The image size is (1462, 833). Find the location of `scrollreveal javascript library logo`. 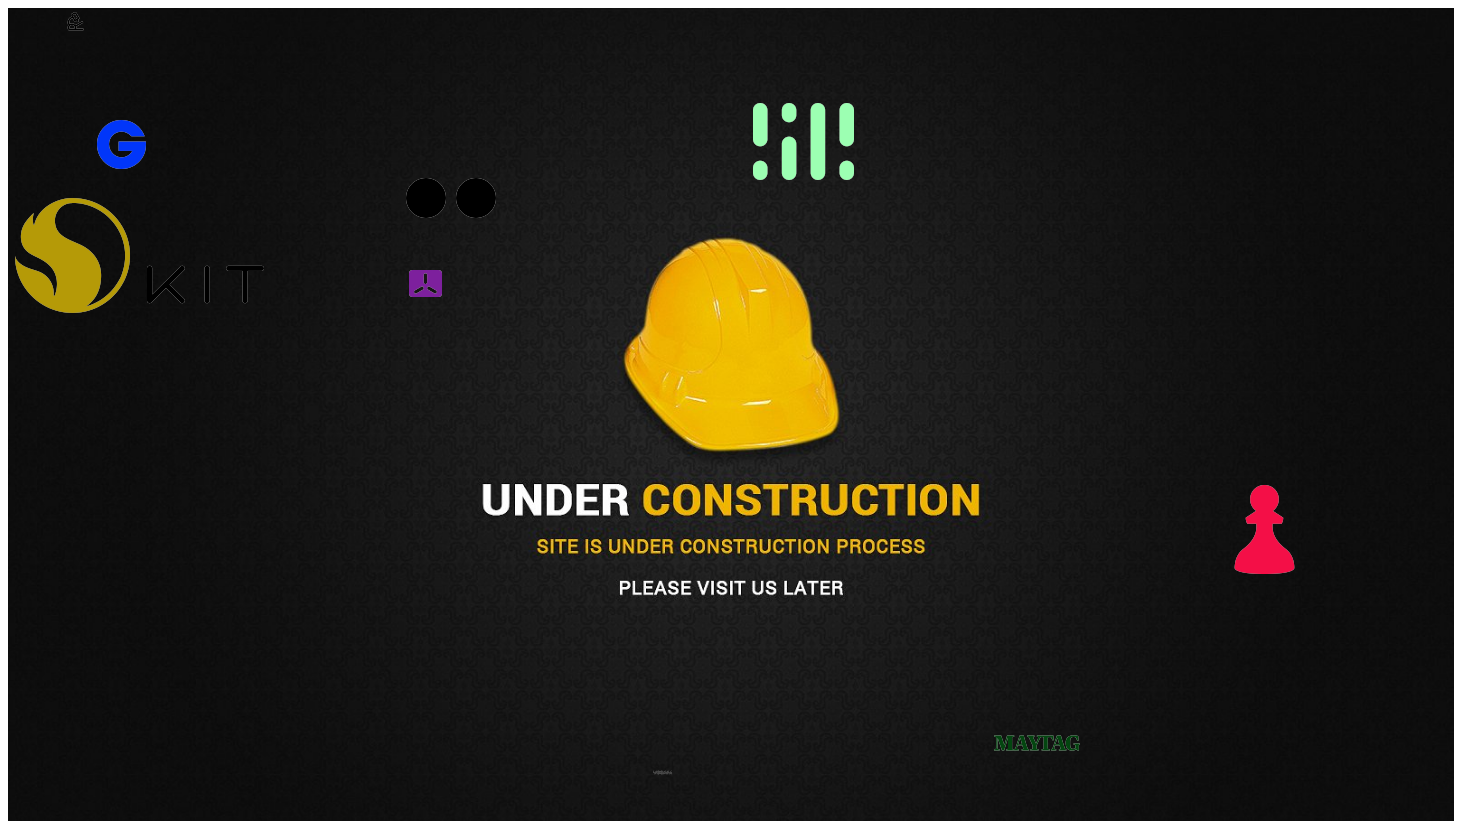

scrollreveal javascript library logo is located at coordinates (803, 141).